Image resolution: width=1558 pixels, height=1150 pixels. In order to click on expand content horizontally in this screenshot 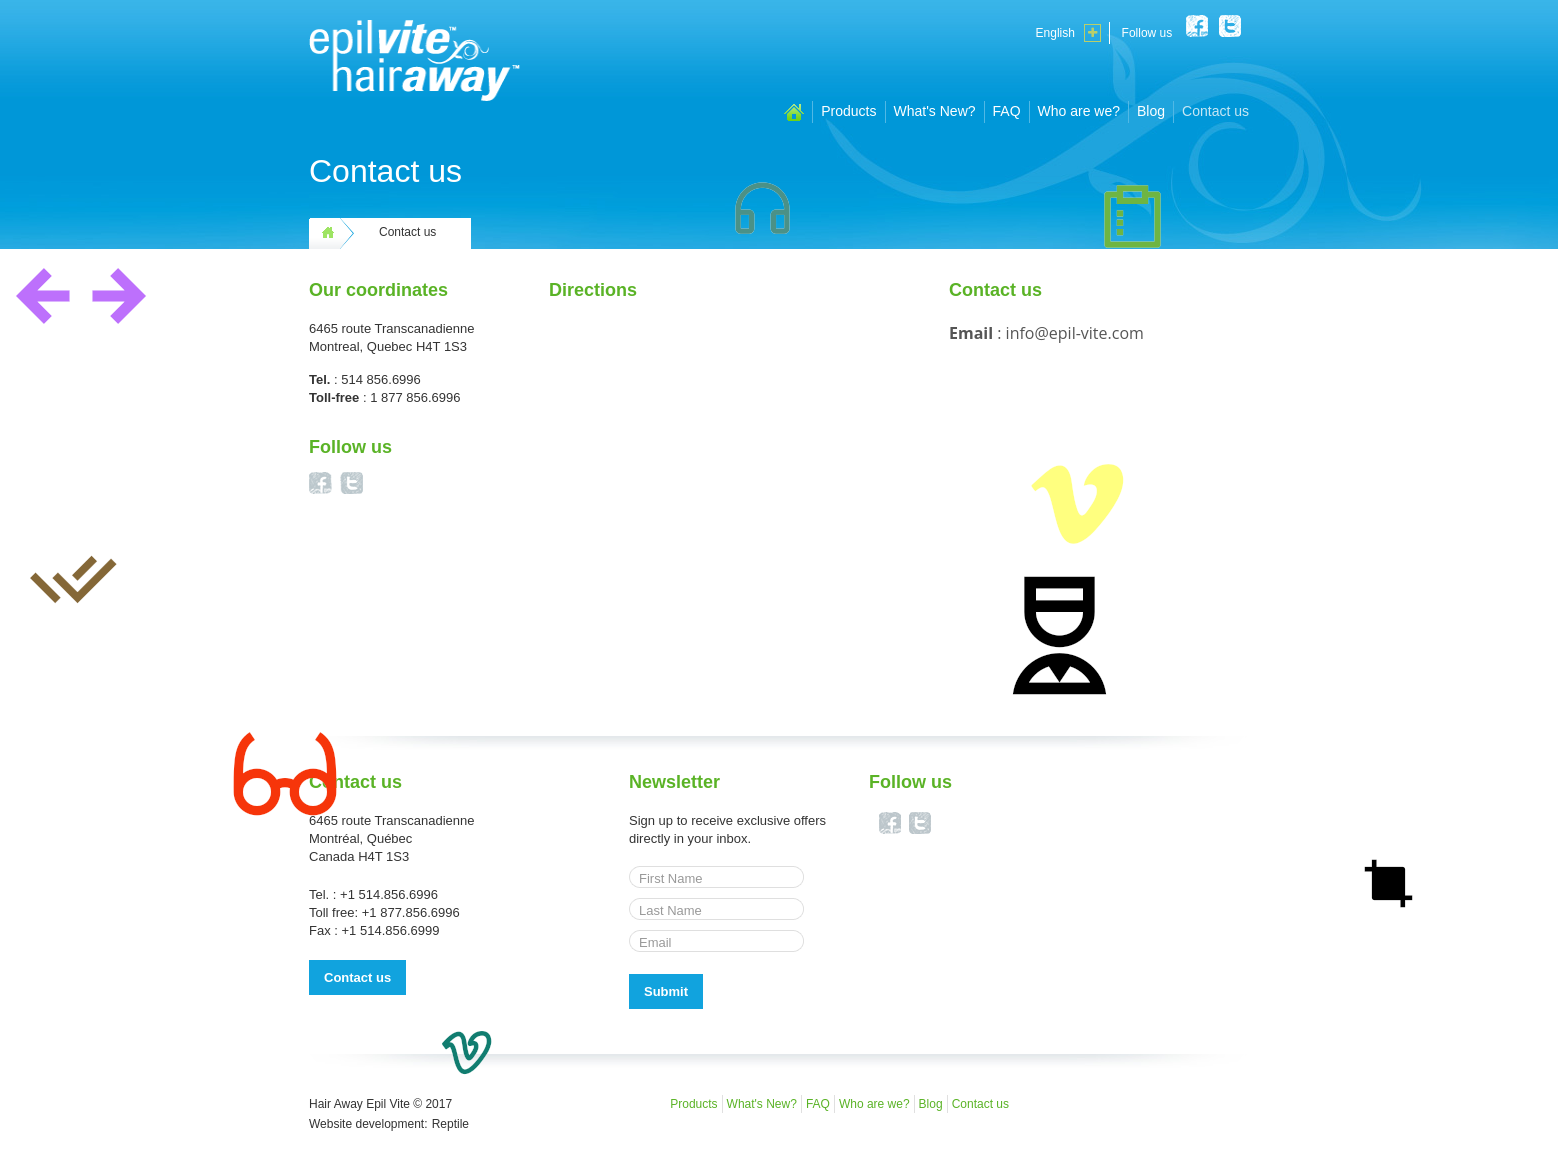, I will do `click(81, 296)`.